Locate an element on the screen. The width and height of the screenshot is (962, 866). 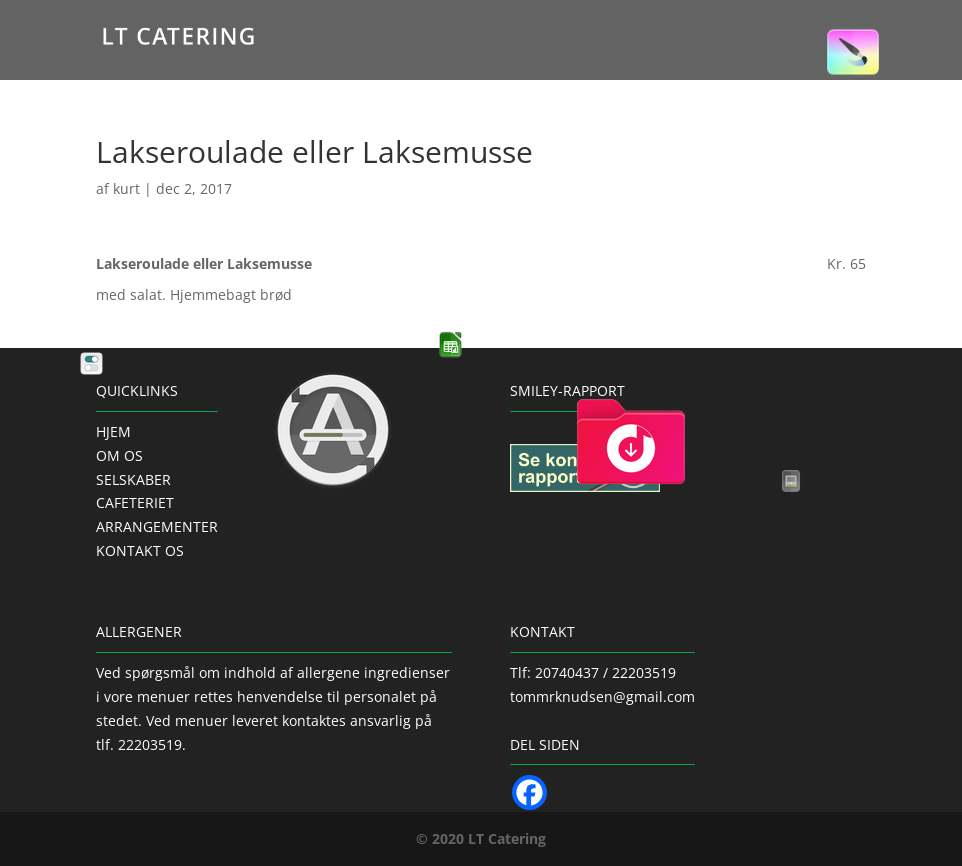
open desktop preferences or settings is located at coordinates (91, 363).